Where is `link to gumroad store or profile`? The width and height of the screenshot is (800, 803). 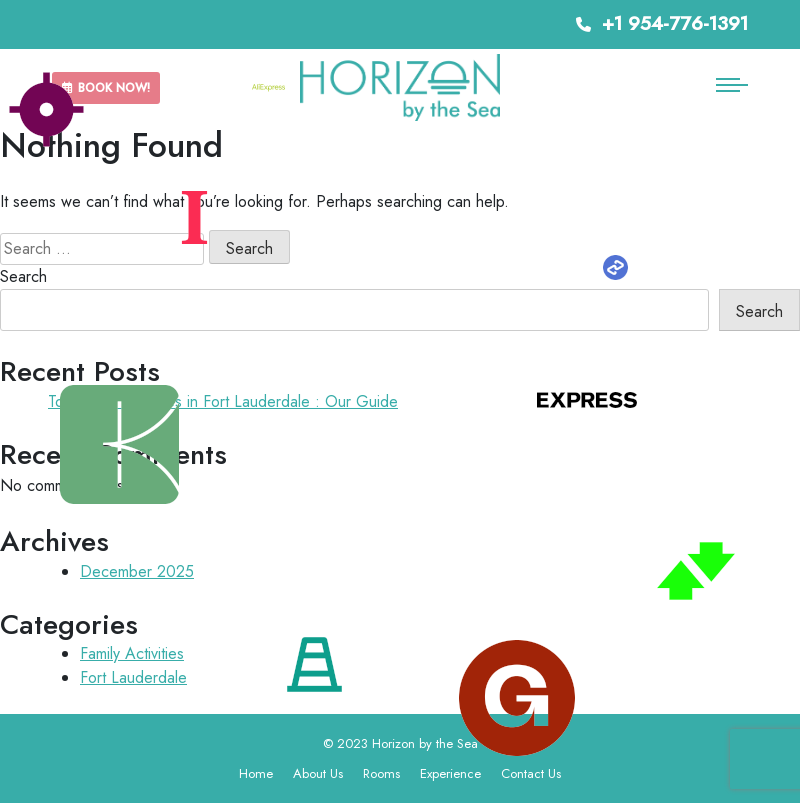 link to gumroad store or profile is located at coordinates (517, 698).